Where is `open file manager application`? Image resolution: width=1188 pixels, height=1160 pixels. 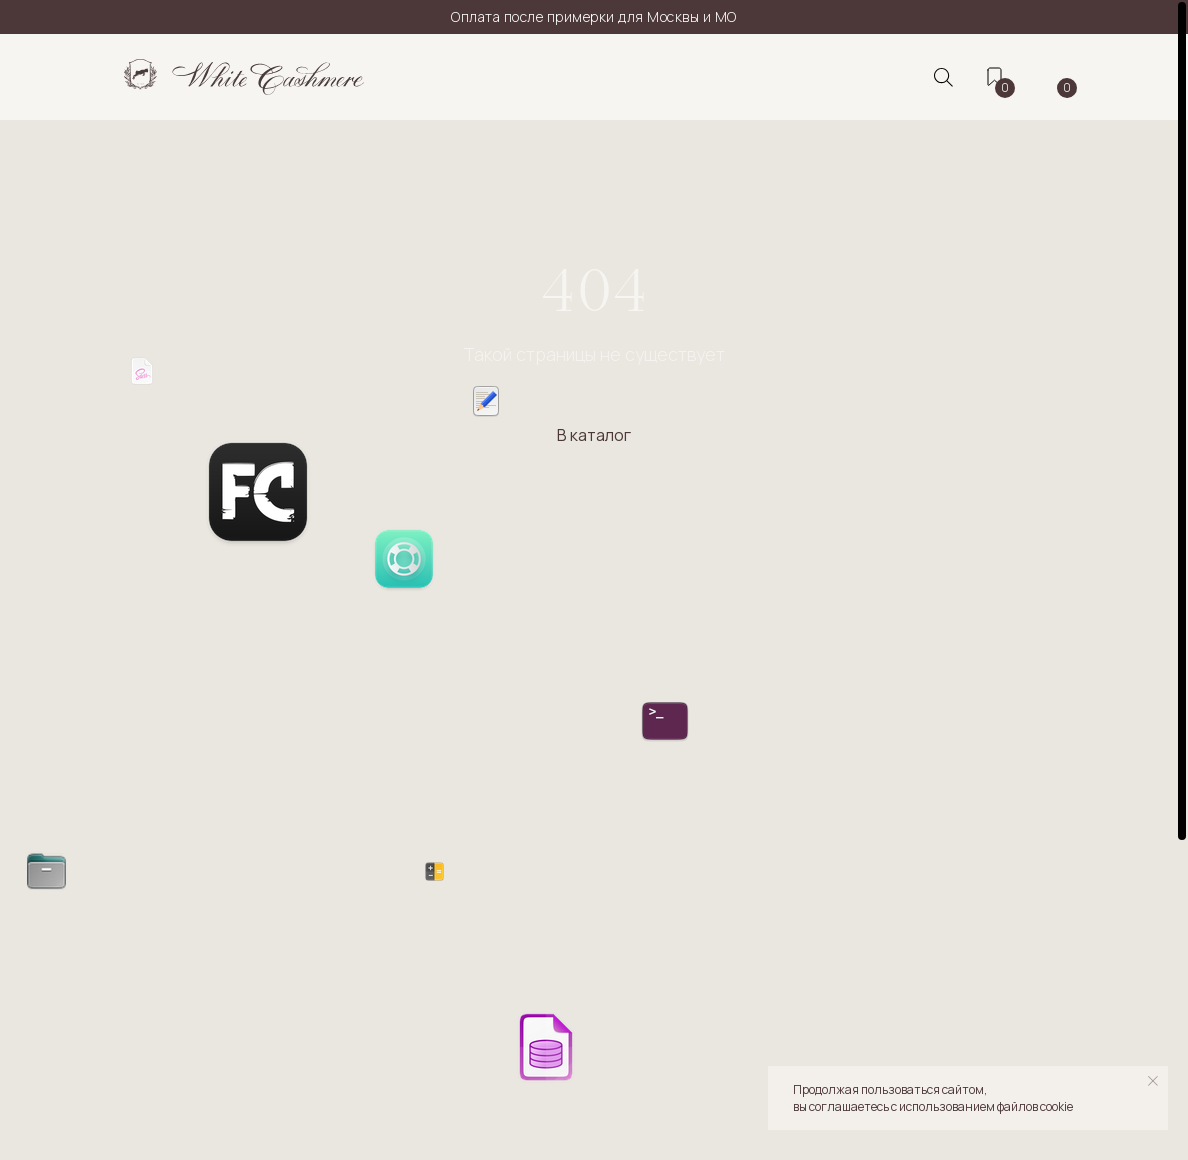
open file manager application is located at coordinates (46, 870).